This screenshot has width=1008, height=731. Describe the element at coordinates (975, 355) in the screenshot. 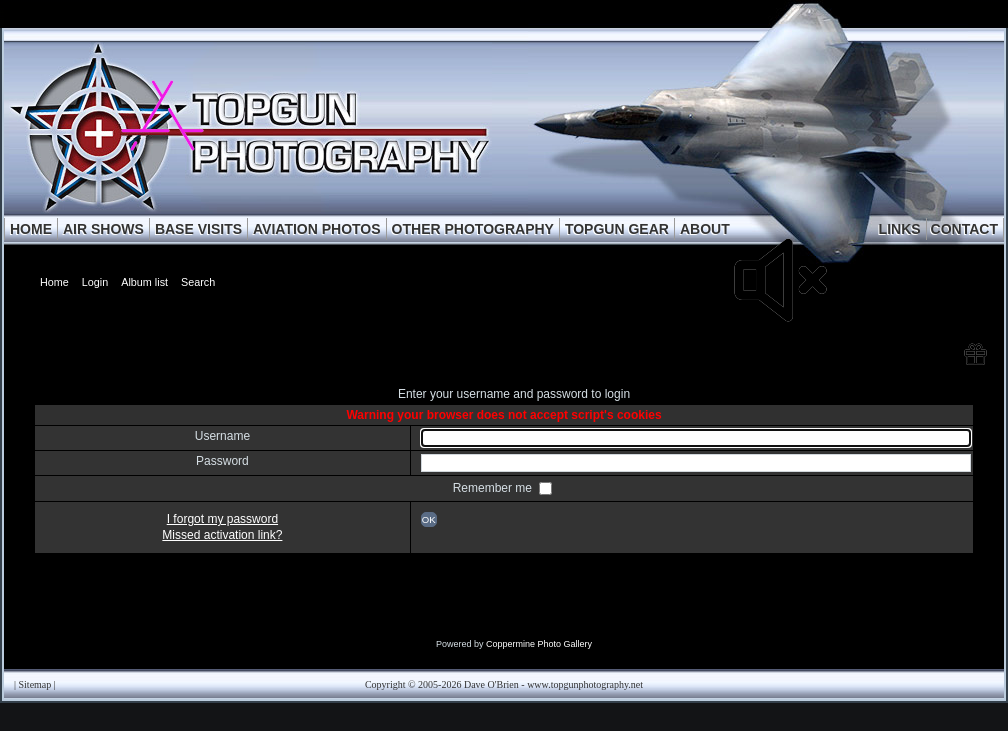

I see `view or redeem a gift` at that location.